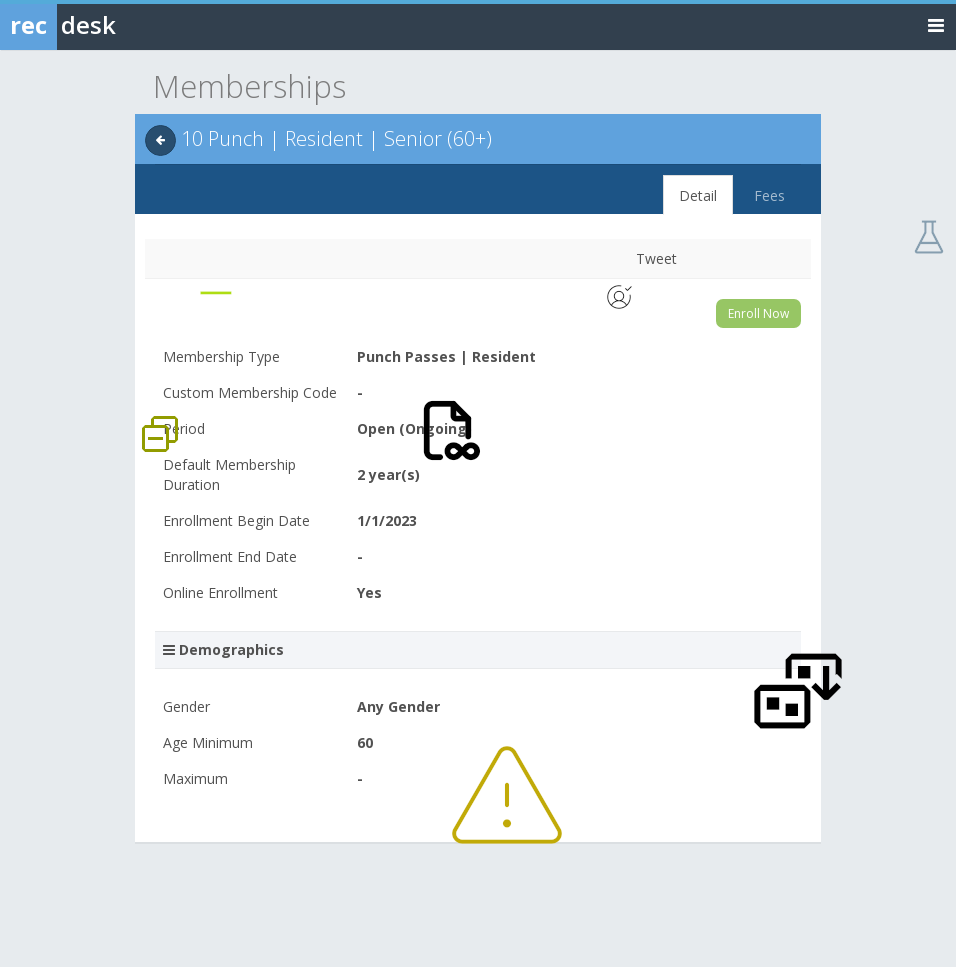 This screenshot has height=967, width=956. What do you see at coordinates (798, 691) in the screenshot?
I see `sort items by precedence or priority order` at bounding box center [798, 691].